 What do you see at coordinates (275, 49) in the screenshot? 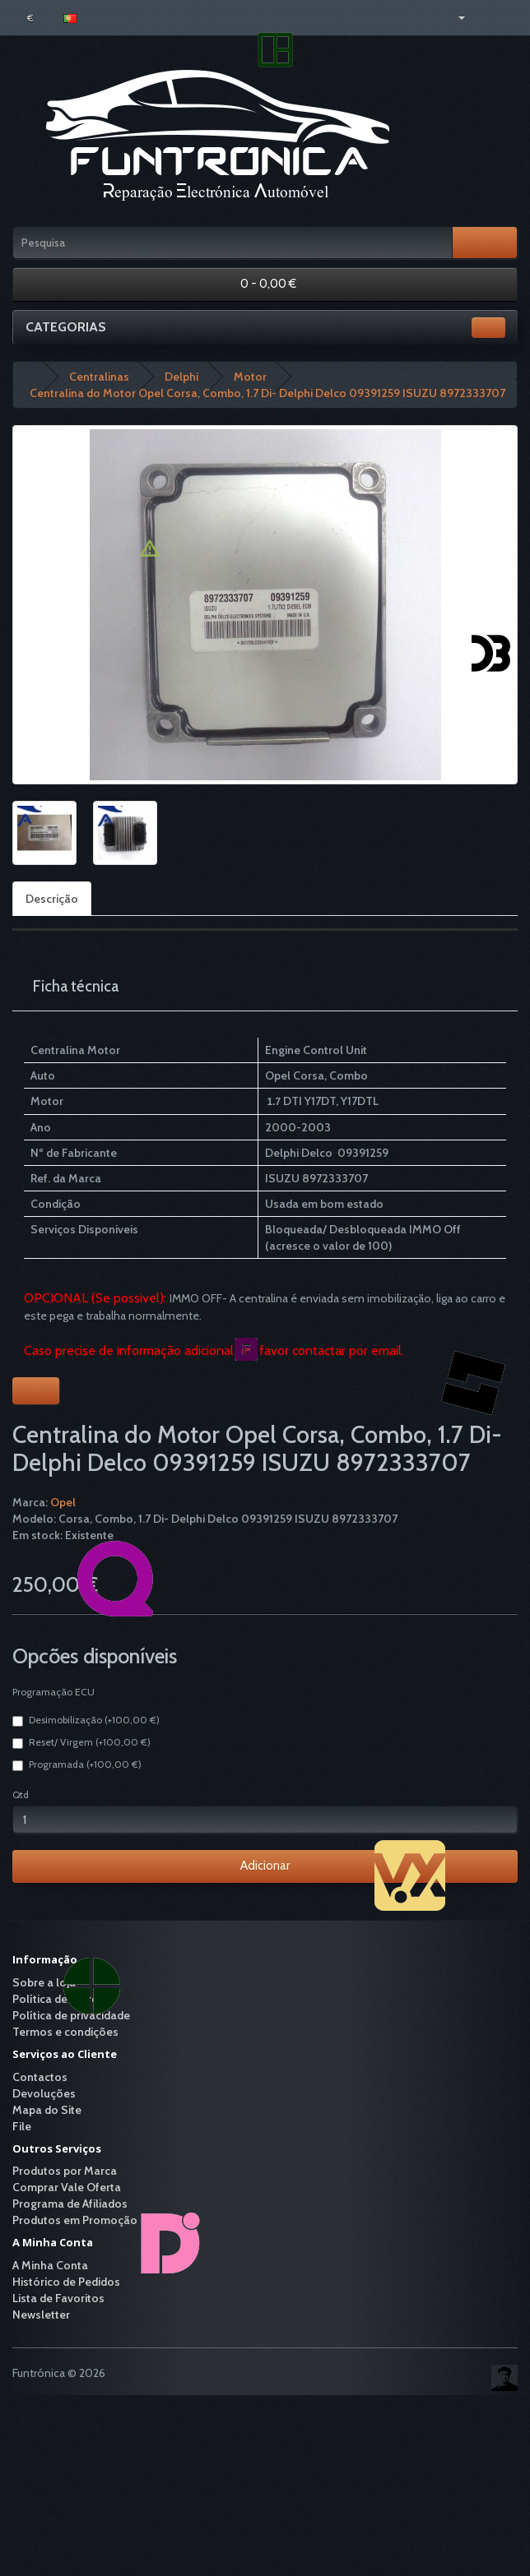
I see `switch to grid layout view` at bounding box center [275, 49].